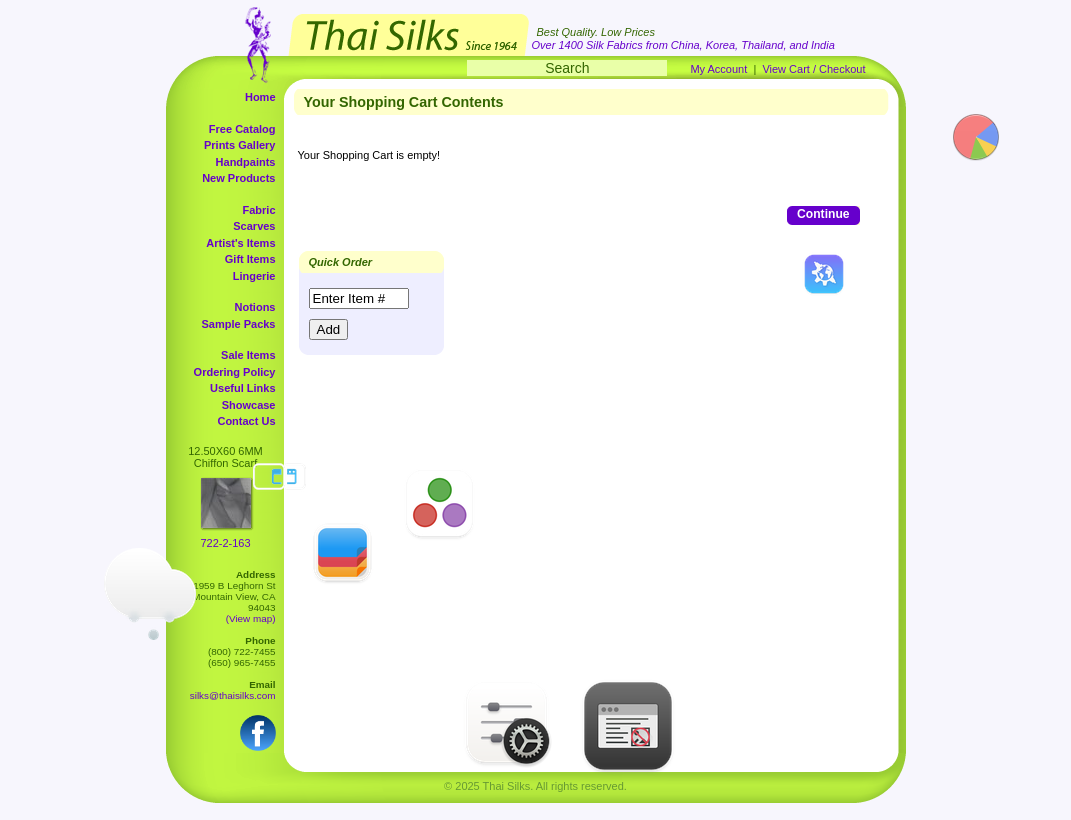  What do you see at coordinates (976, 137) in the screenshot?
I see `open baobab disk usage analyzer` at bounding box center [976, 137].